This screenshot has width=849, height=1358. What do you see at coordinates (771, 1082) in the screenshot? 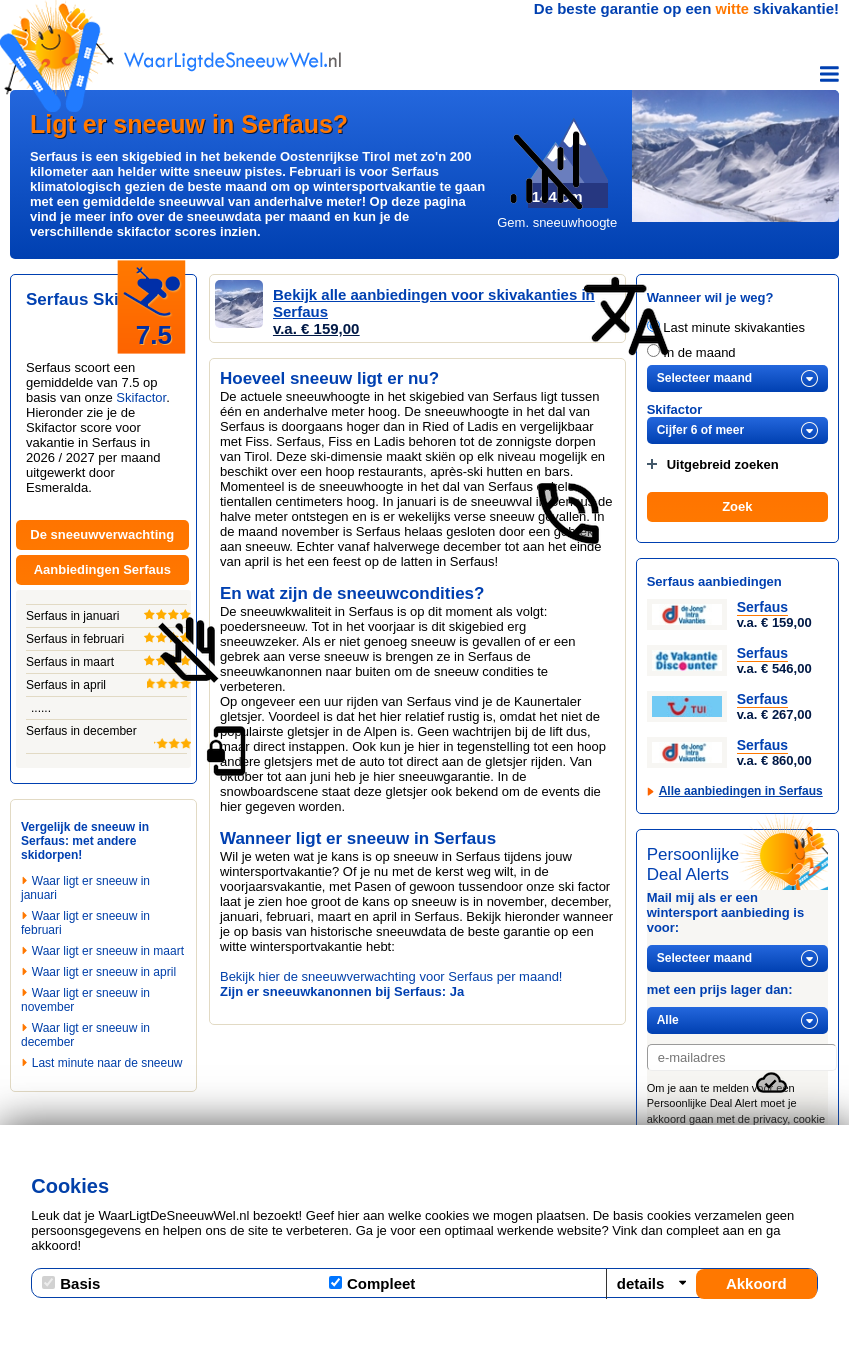
I see `file successfully uploaded to cloud storage` at bounding box center [771, 1082].